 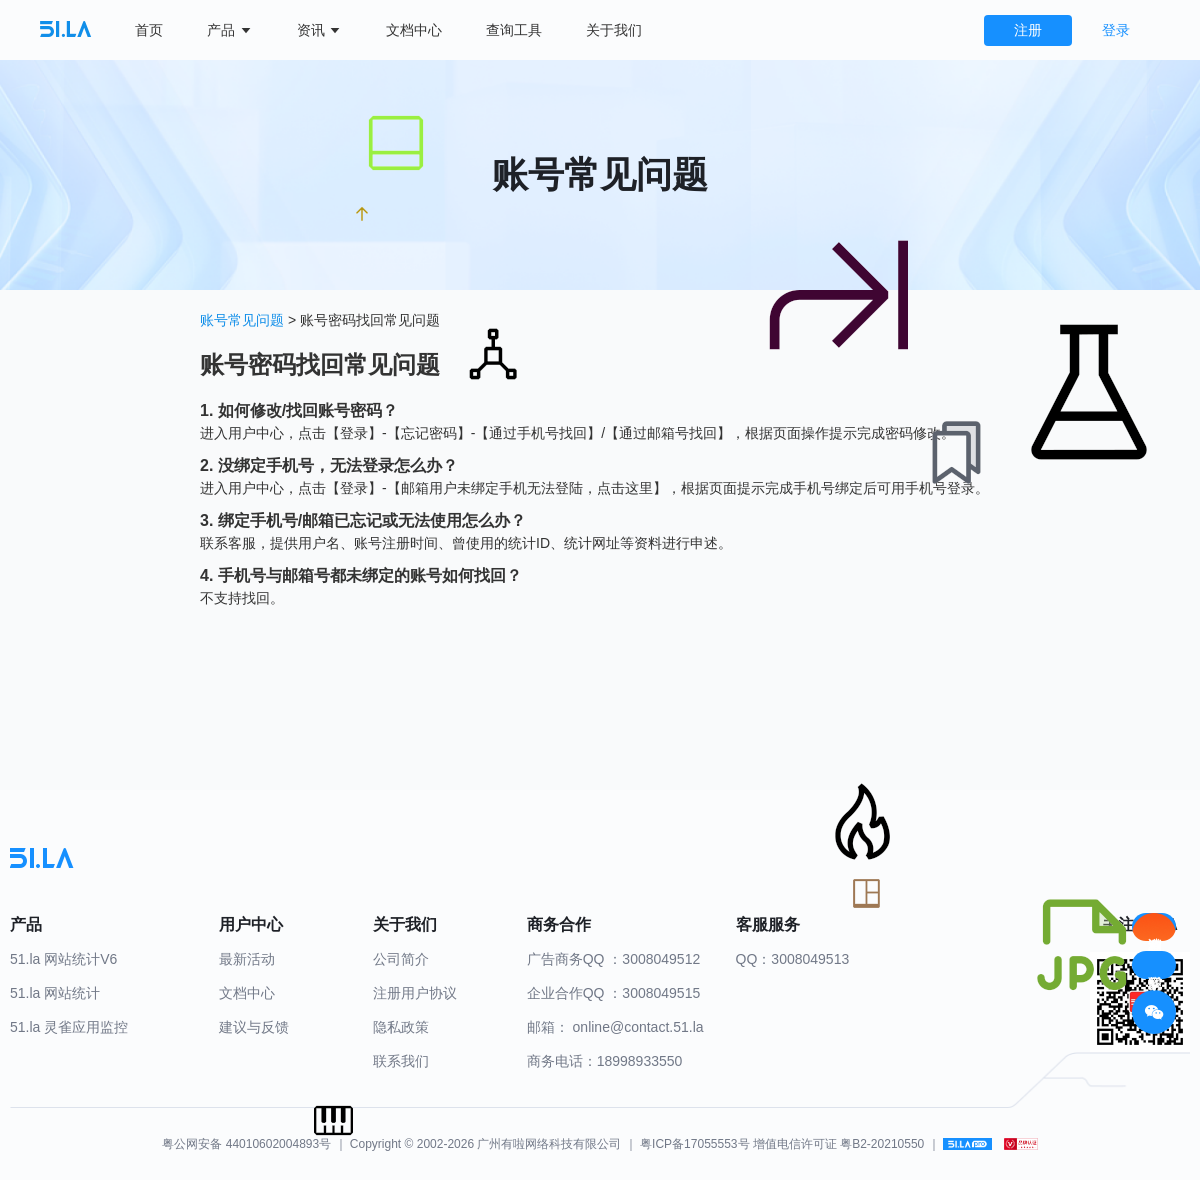 What do you see at coordinates (867, 893) in the screenshot?
I see `open tmux terminal session` at bounding box center [867, 893].